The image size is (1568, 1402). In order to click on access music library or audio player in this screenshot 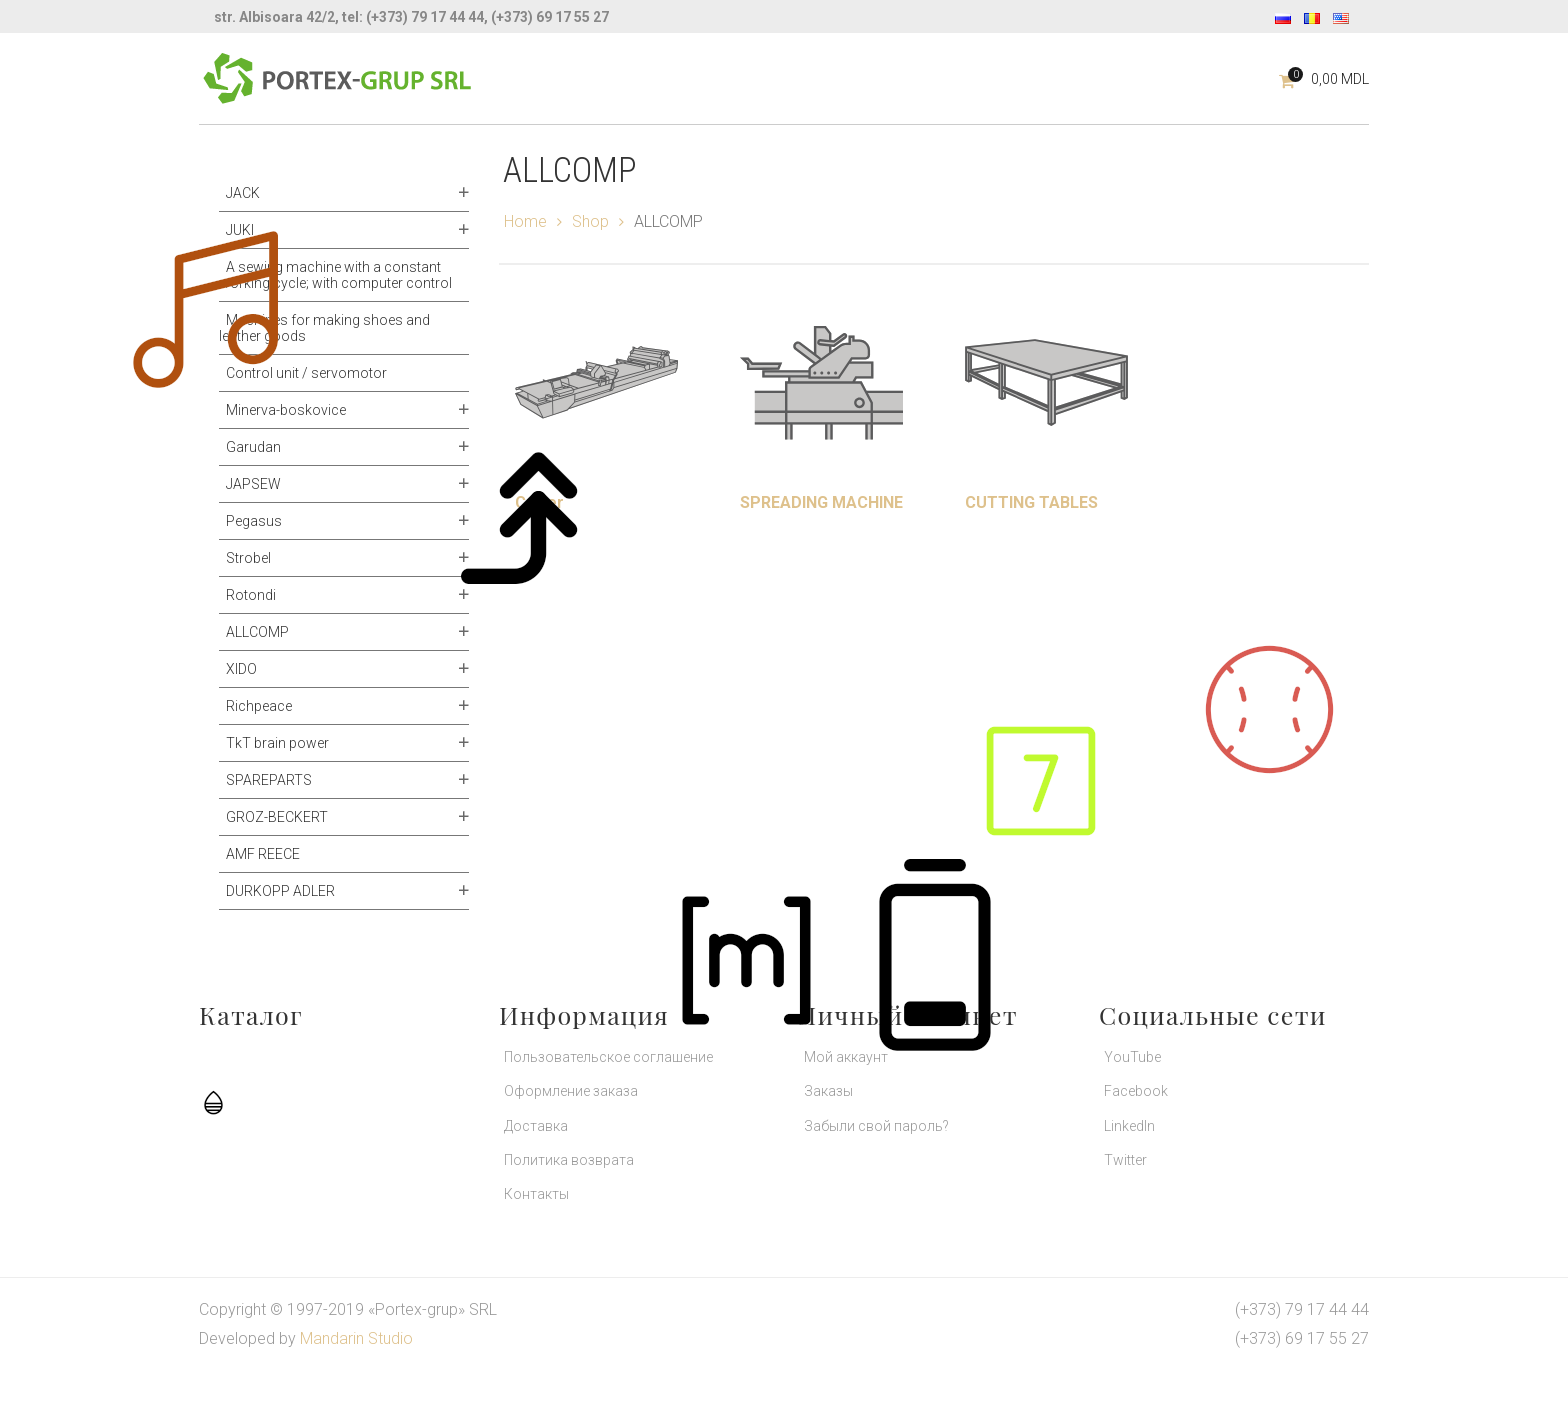, I will do `click(214, 312)`.